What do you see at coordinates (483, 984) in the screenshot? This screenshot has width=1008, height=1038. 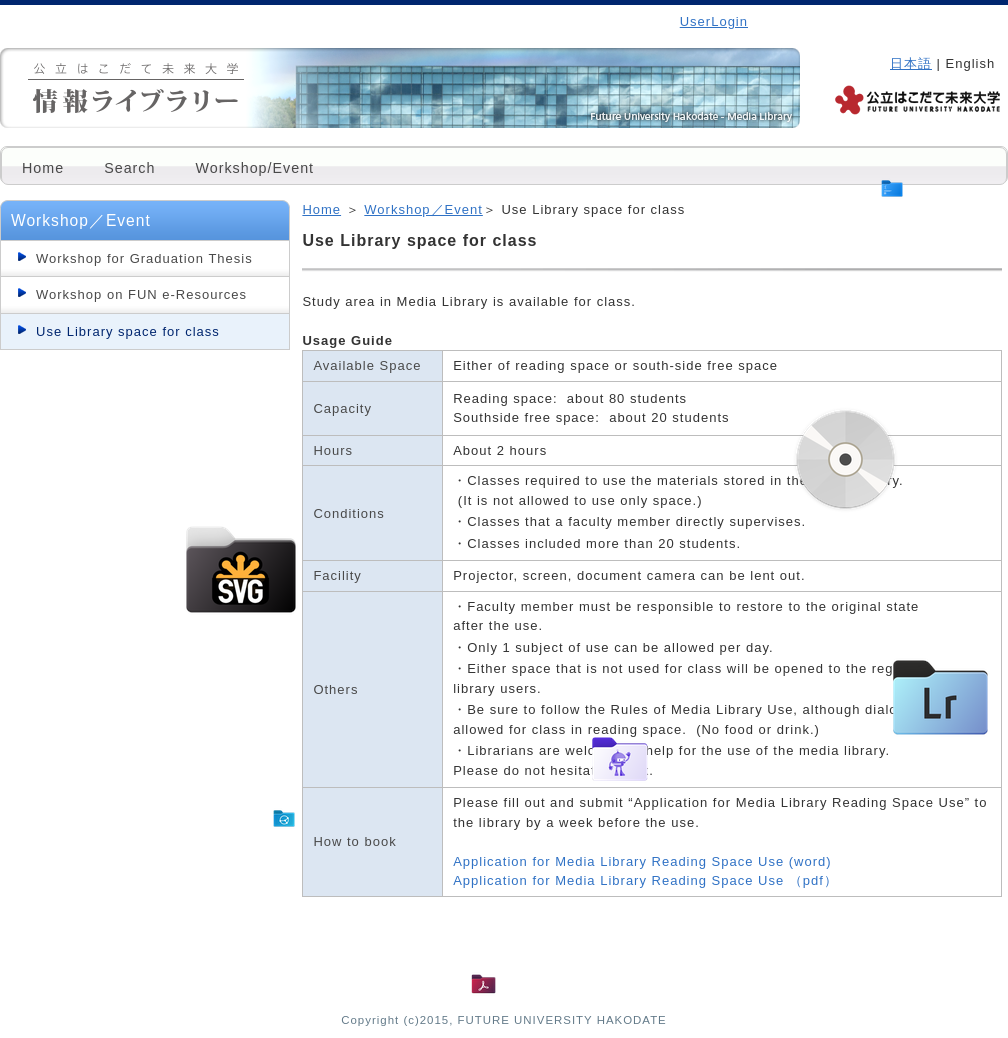 I see `open folder containing adobe acrobat files` at bounding box center [483, 984].